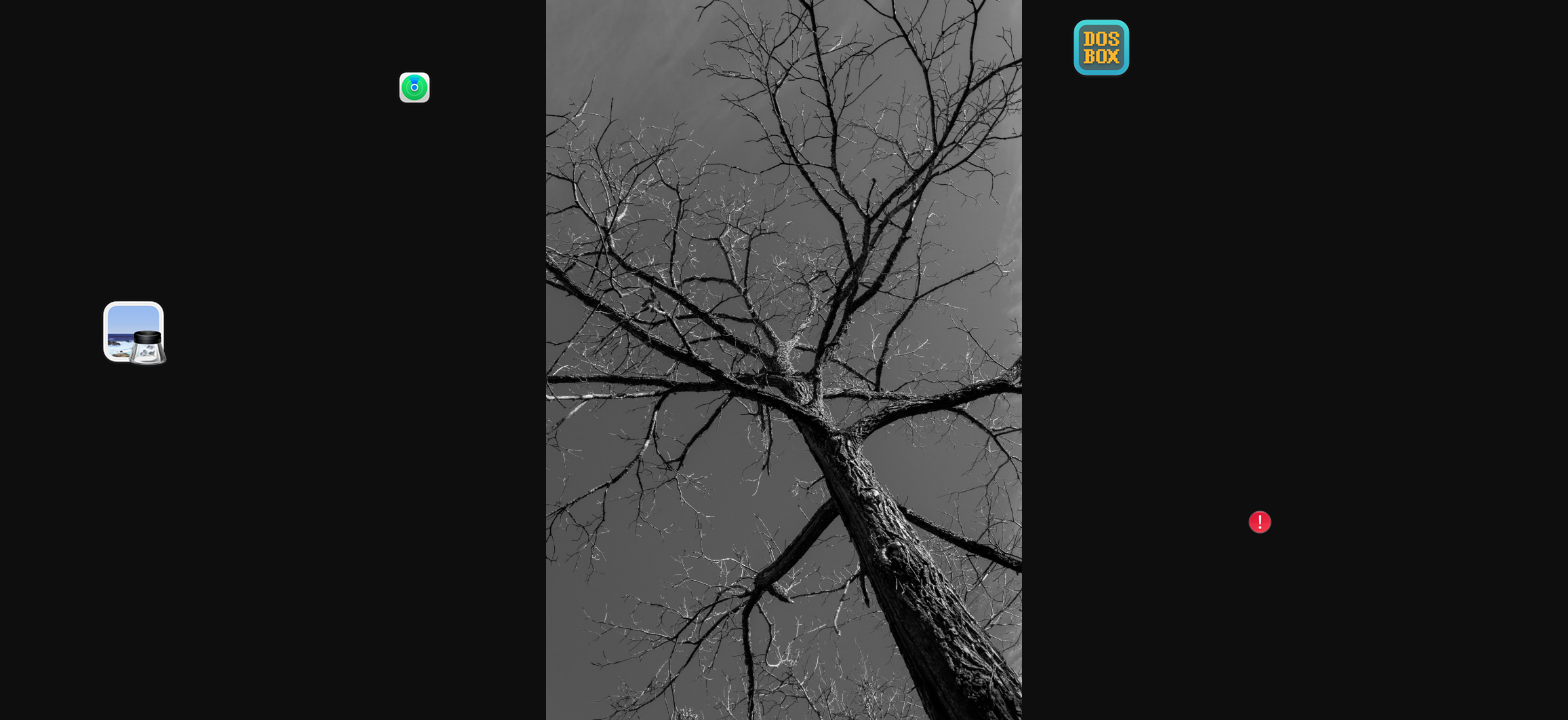  Describe the element at coordinates (1260, 522) in the screenshot. I see `indicates an application error or crash` at that location.